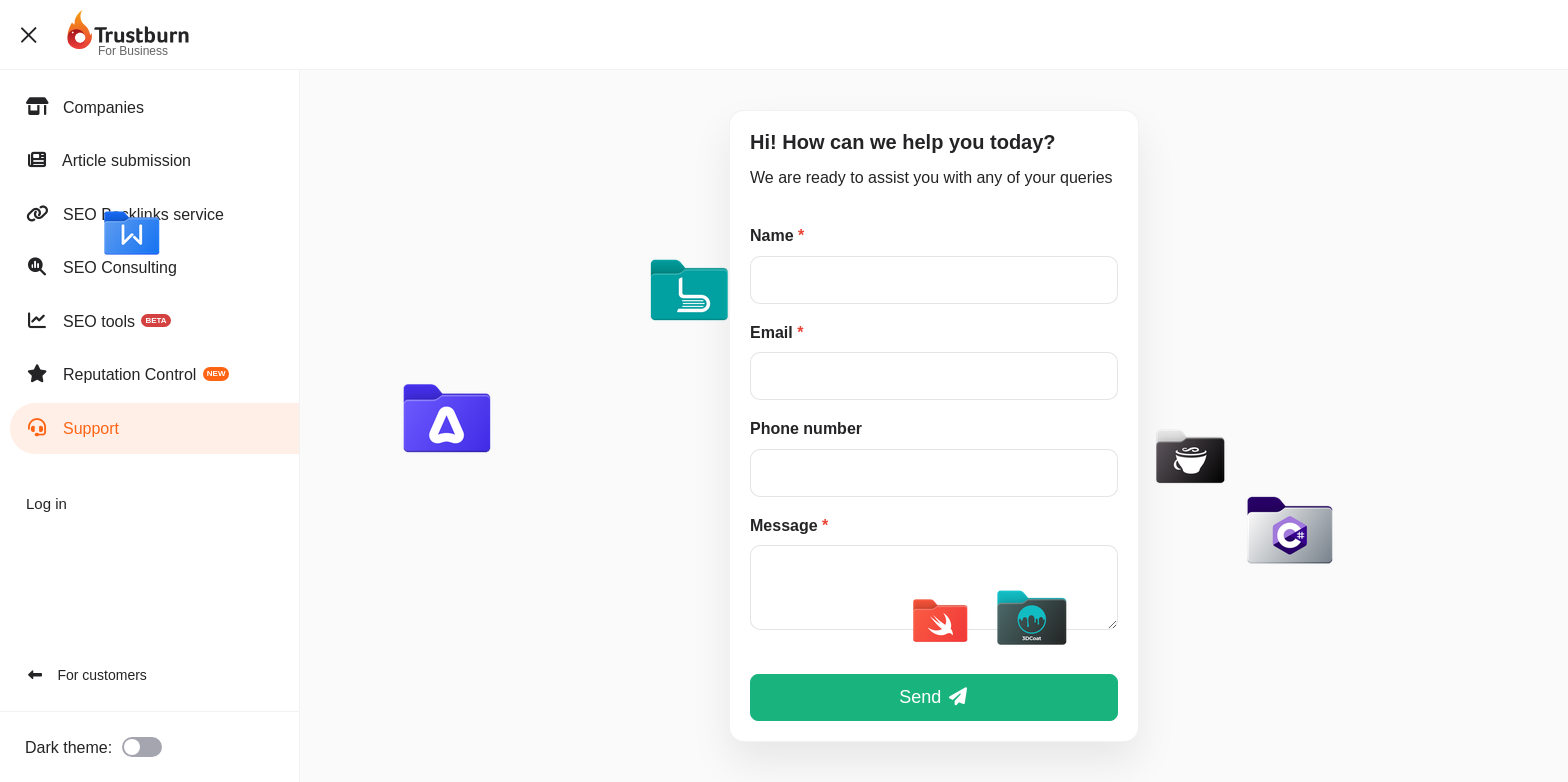 The height and width of the screenshot is (782, 1568). Describe the element at coordinates (1289, 532) in the screenshot. I see `folder containing C# project files` at that location.